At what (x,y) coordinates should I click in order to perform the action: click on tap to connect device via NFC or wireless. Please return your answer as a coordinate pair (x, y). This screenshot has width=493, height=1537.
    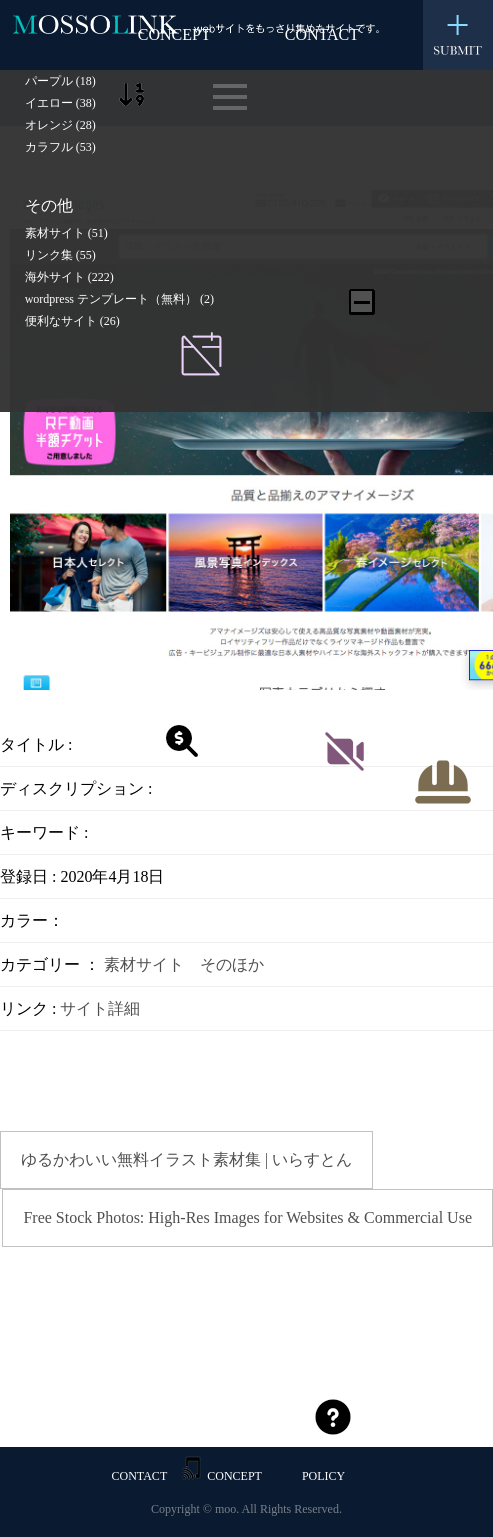
    Looking at the image, I should click on (193, 1468).